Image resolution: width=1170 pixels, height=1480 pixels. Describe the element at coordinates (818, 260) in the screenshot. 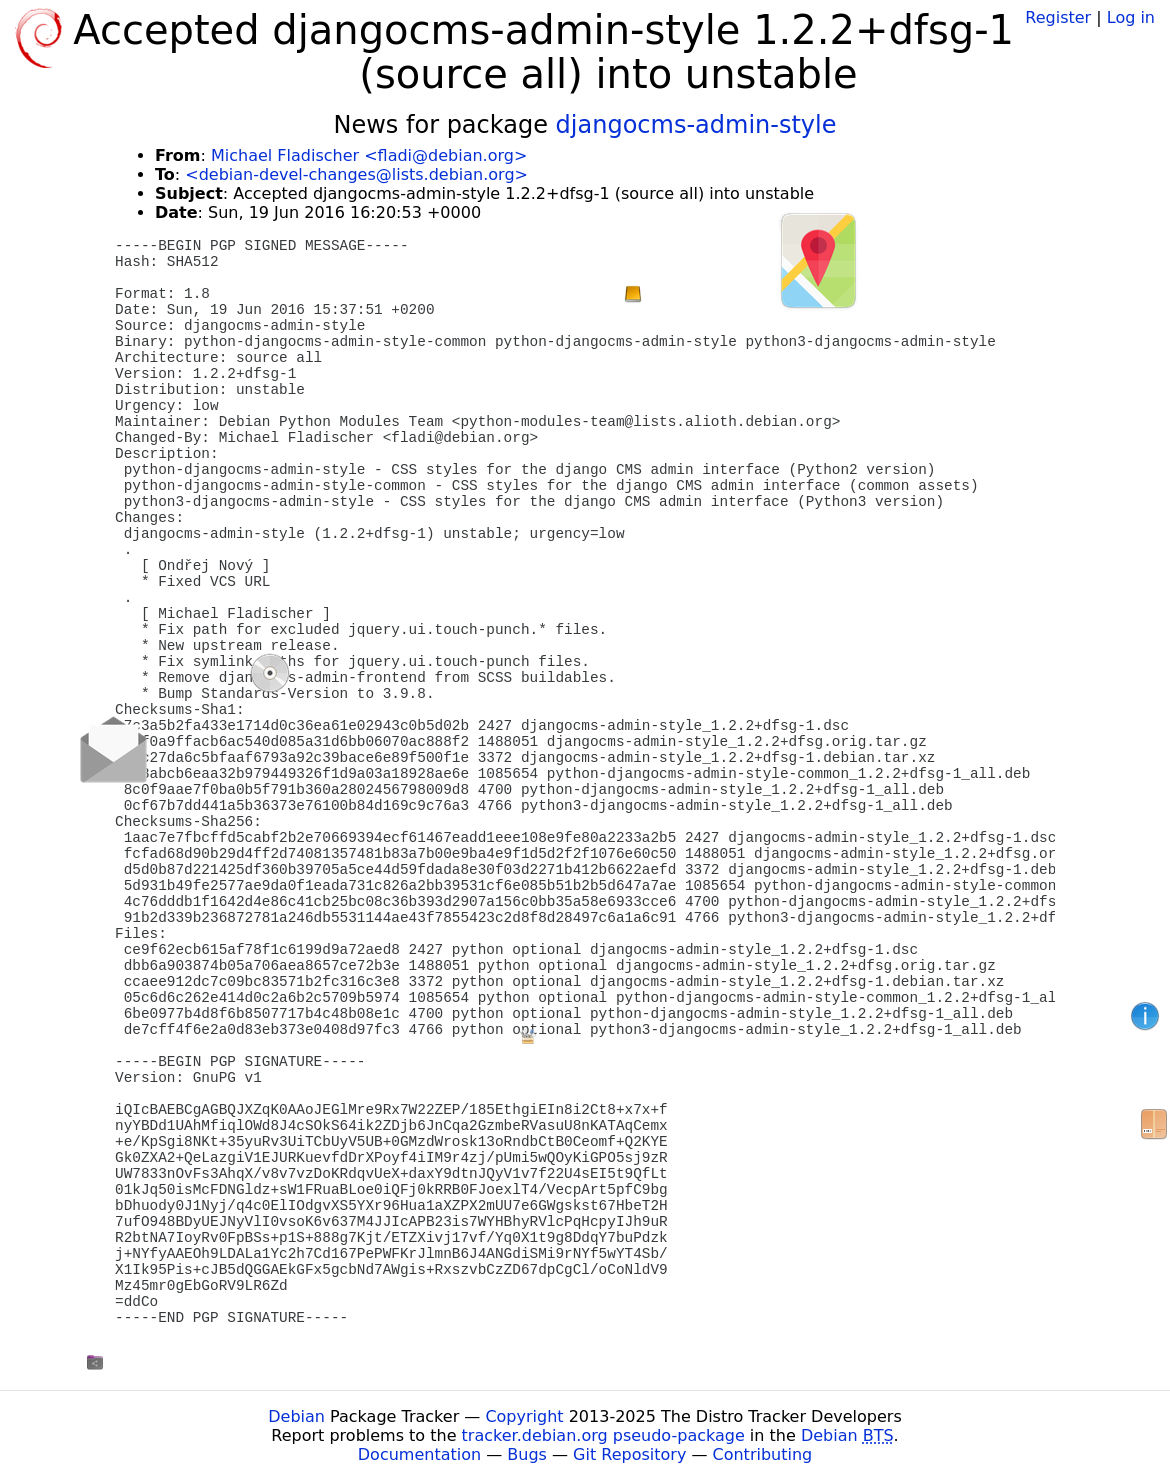

I see `open a GPX file containing GPS route data` at that location.